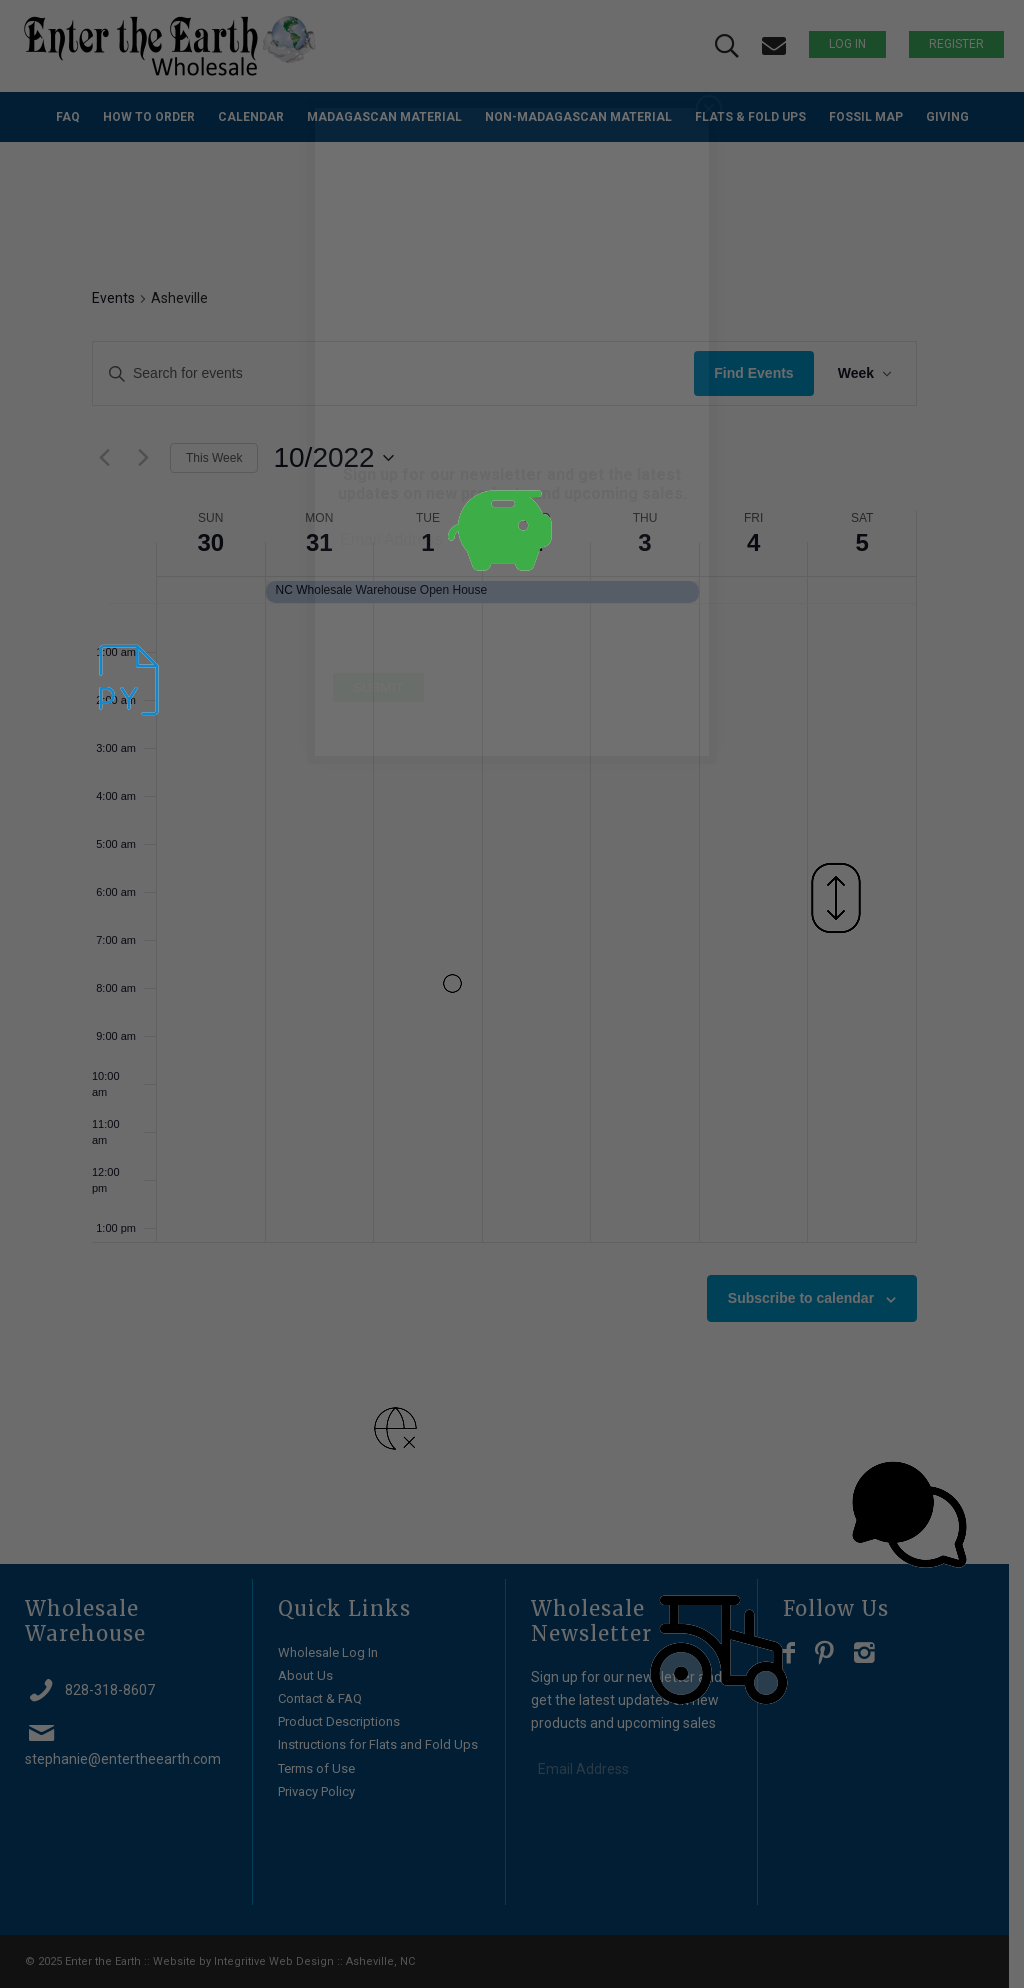  What do you see at coordinates (909, 1514) in the screenshot?
I see `open chat or messaging` at bounding box center [909, 1514].